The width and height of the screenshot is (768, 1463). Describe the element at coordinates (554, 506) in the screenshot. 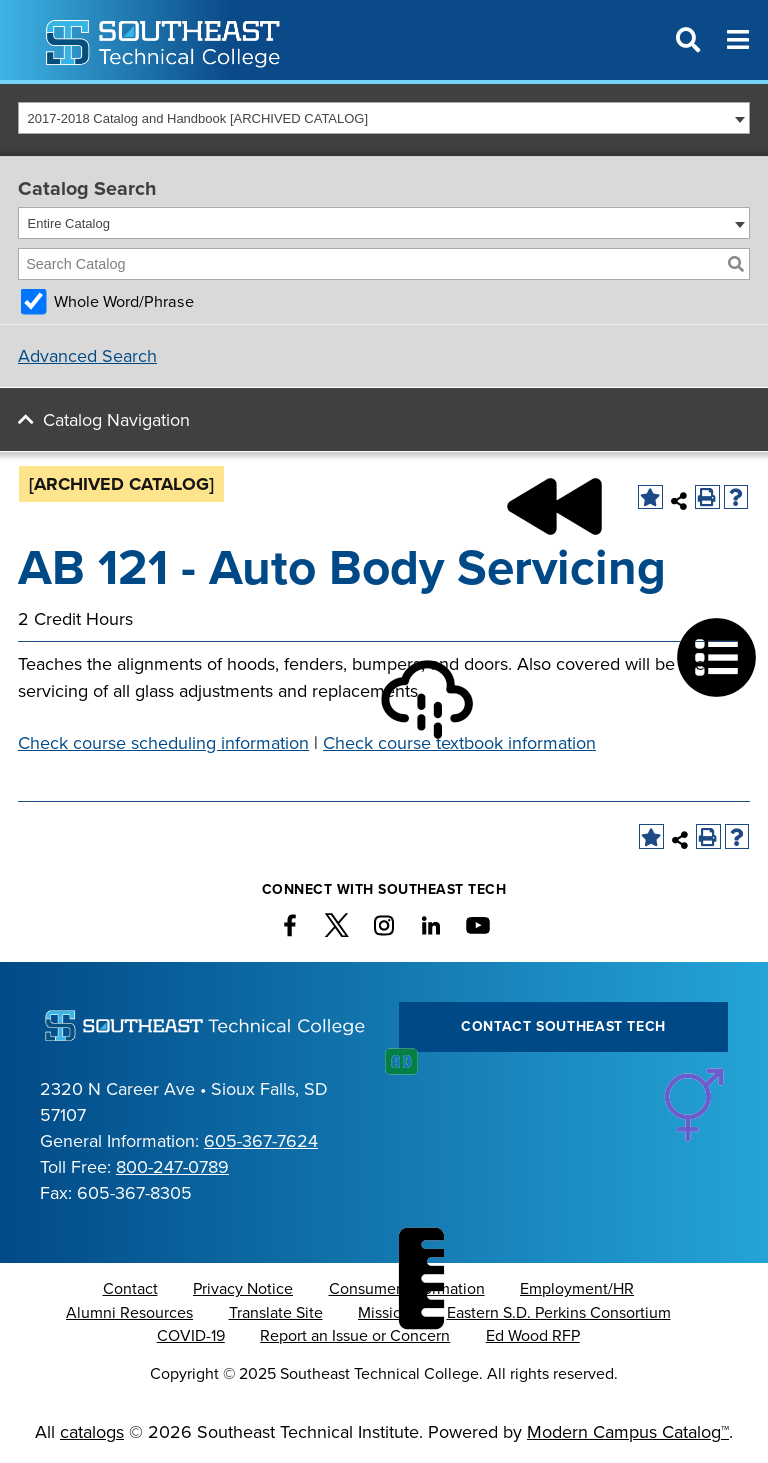

I see `skip to previous track` at that location.